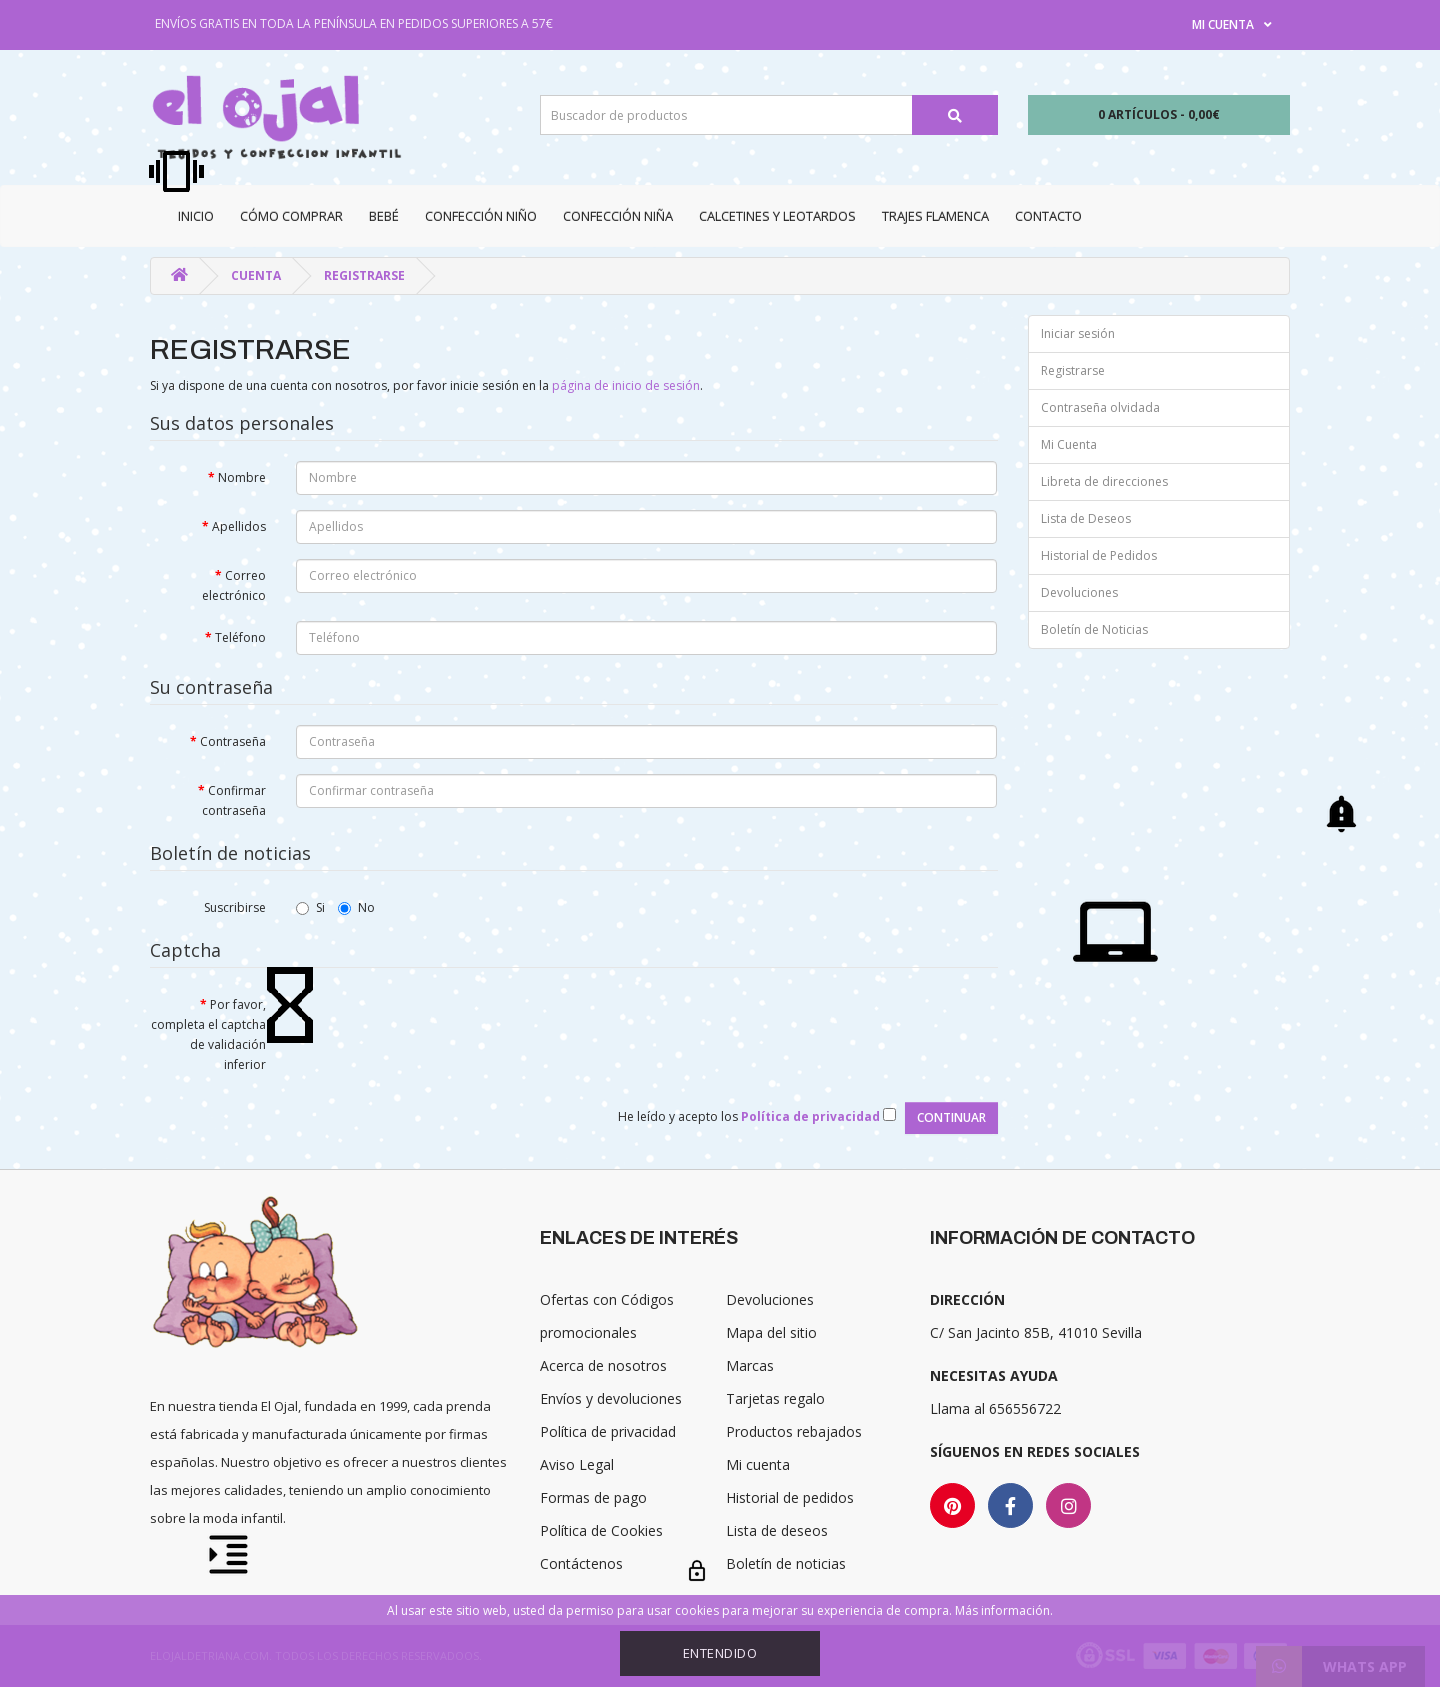  I want to click on important notification requiring attention, so click(1341, 813).